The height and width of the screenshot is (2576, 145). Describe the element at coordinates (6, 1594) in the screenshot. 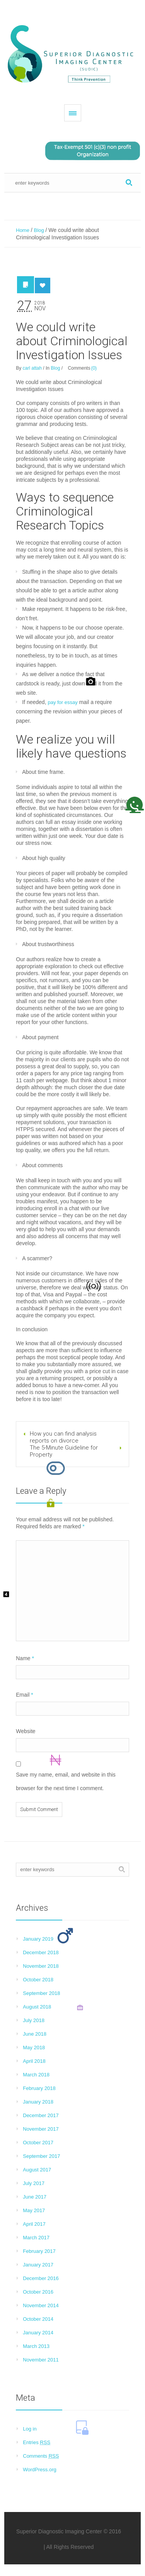

I see `select or navigate to item number four` at that location.